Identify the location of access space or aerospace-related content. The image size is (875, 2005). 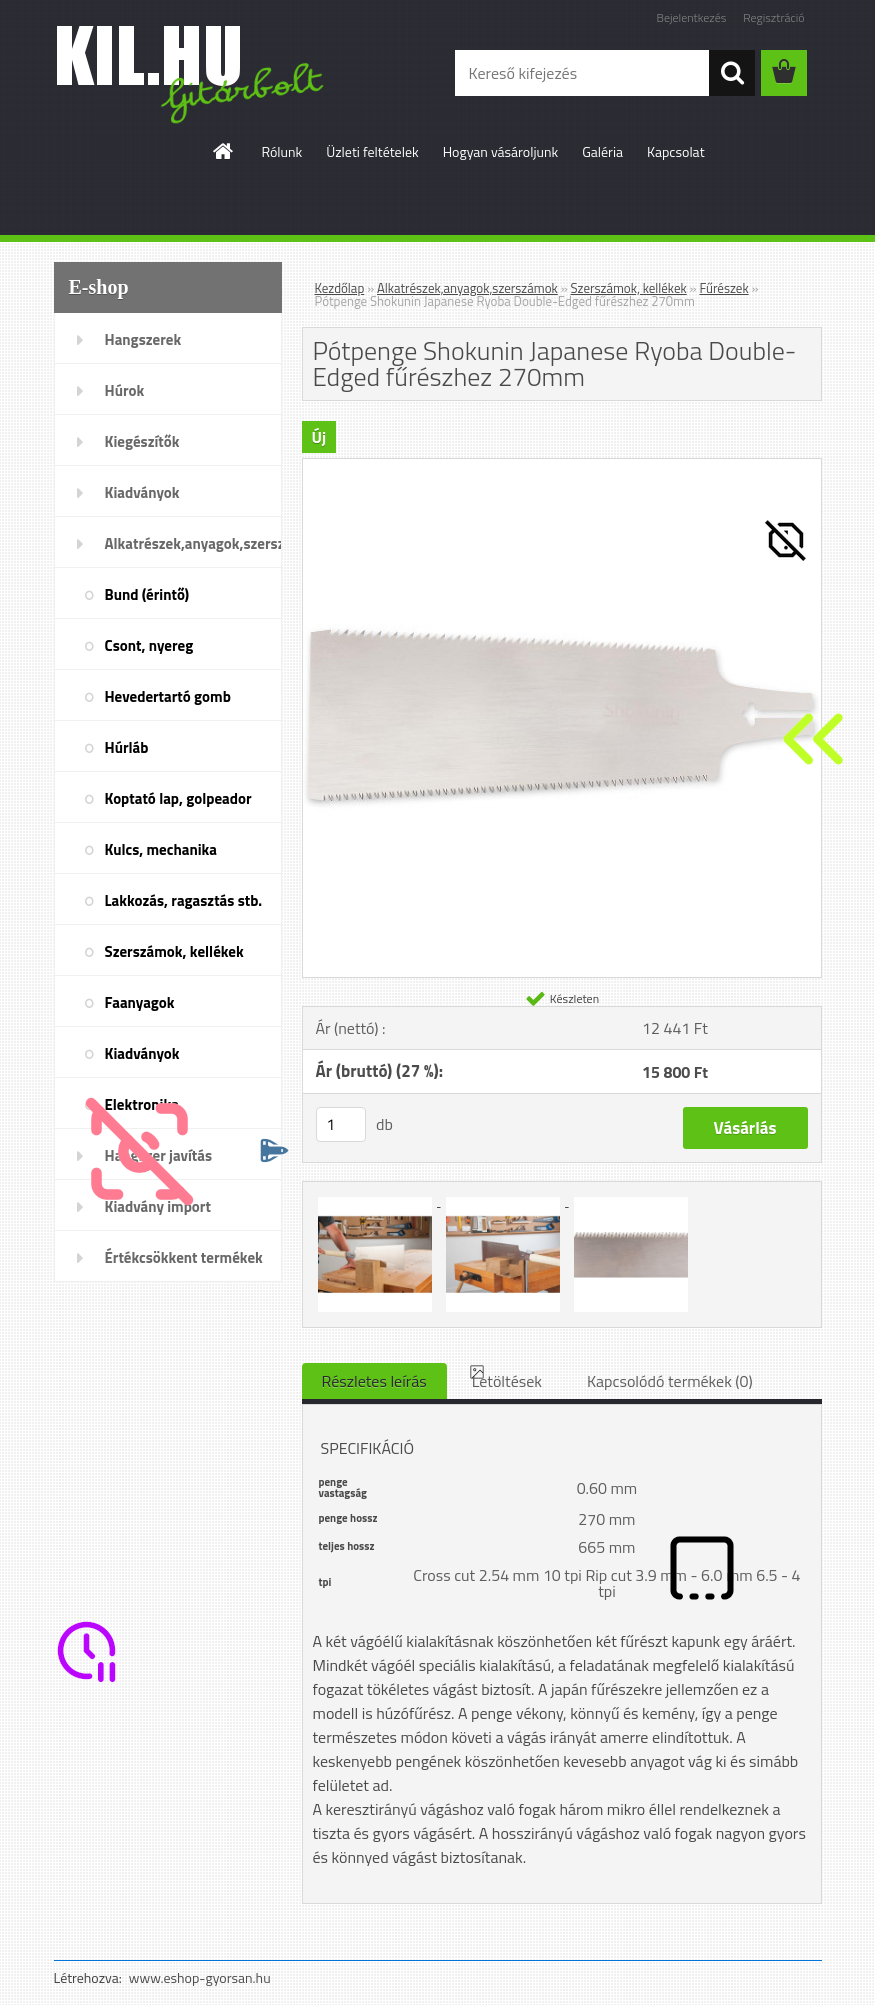
(275, 1150).